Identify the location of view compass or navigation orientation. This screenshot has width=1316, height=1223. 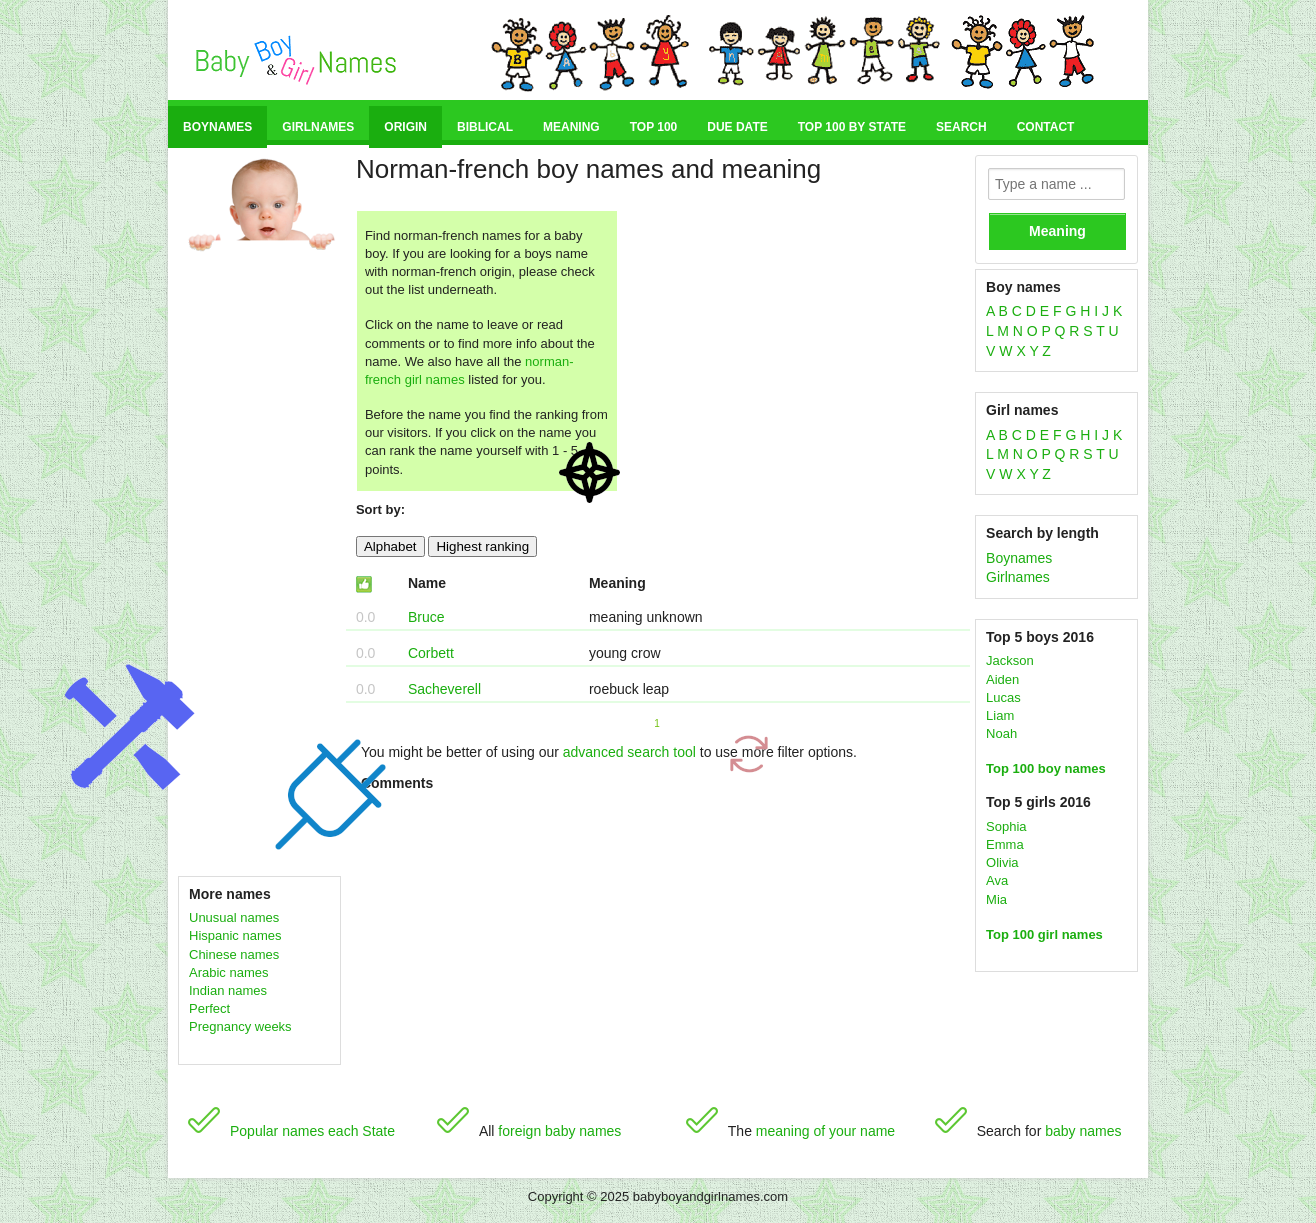
(589, 472).